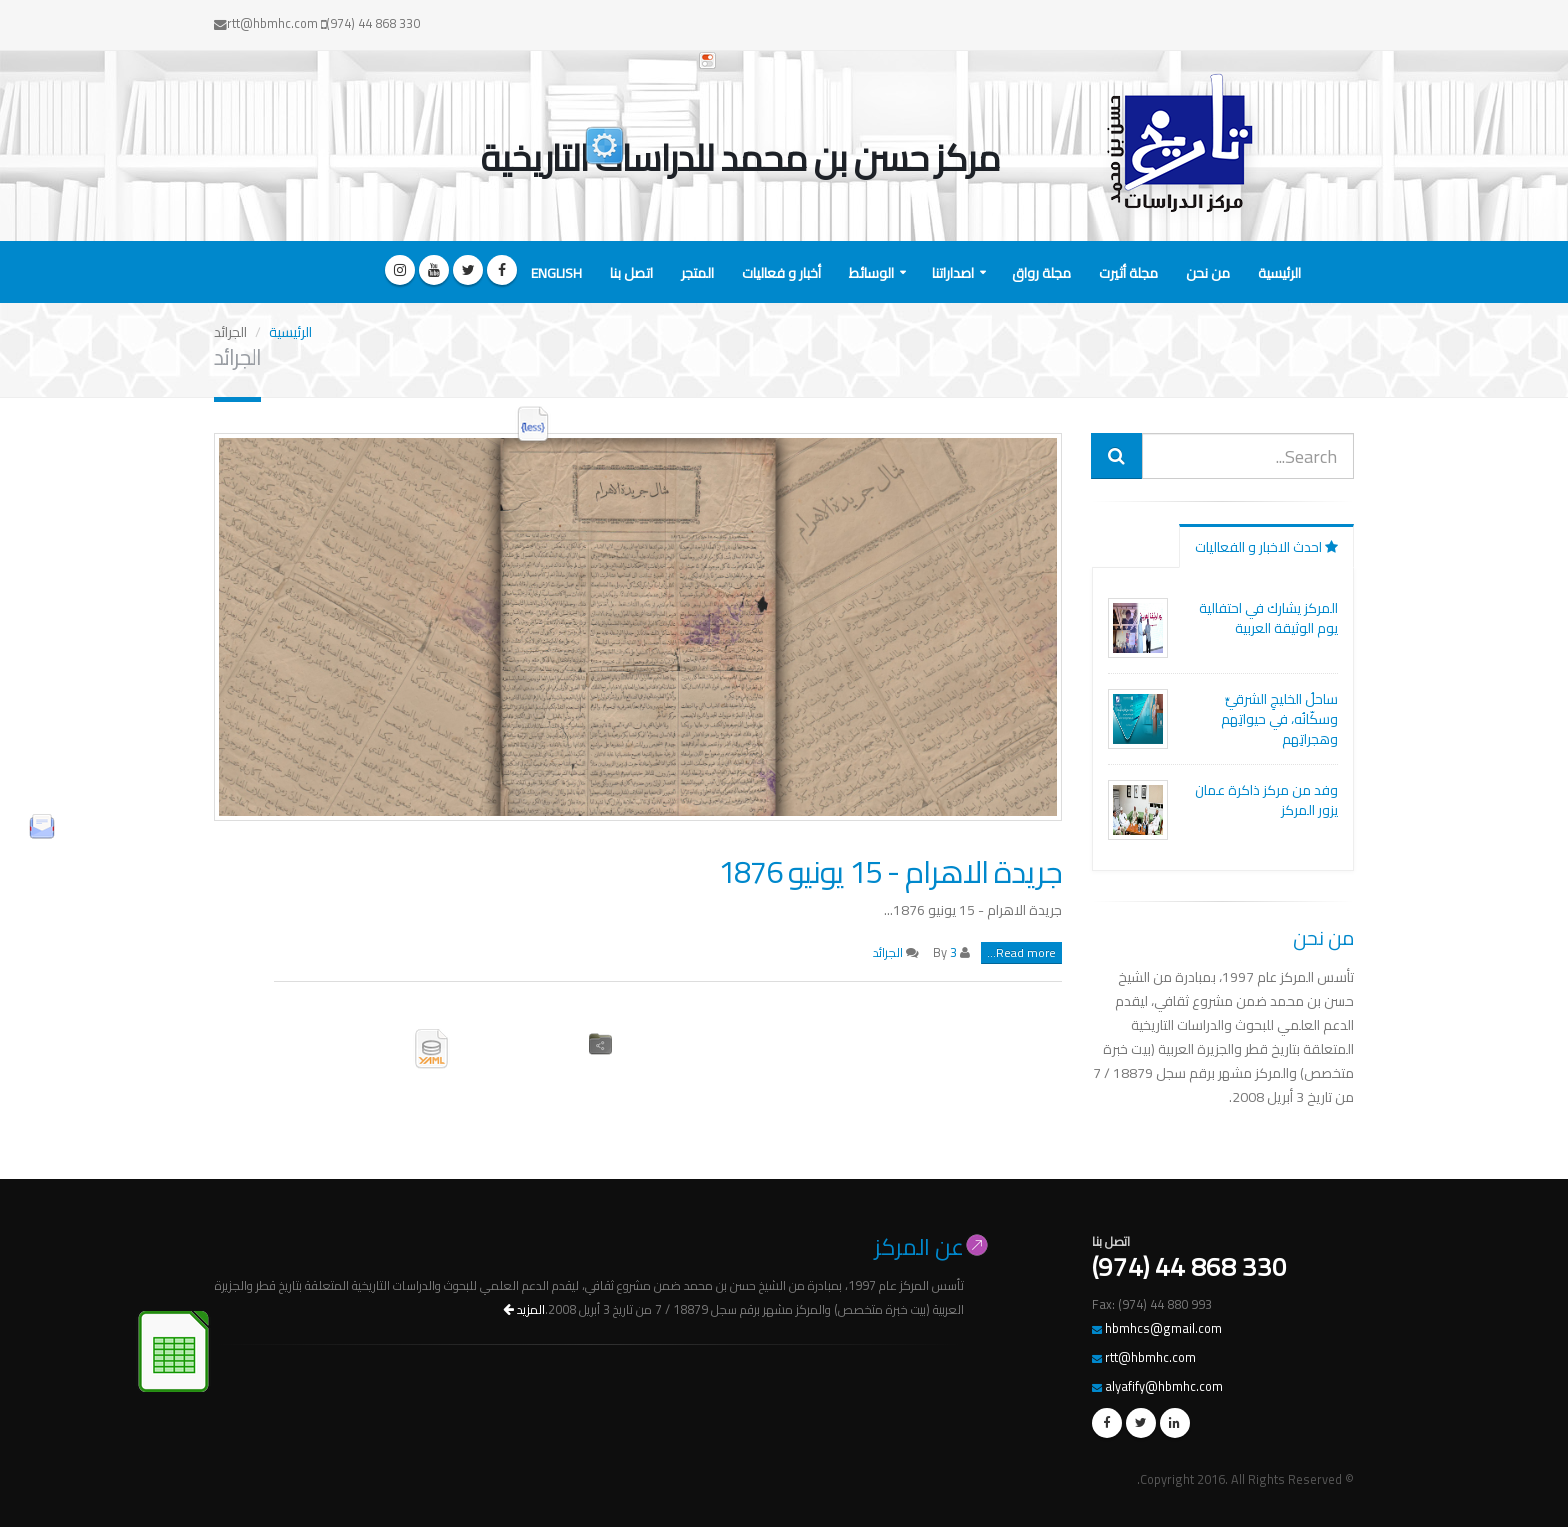 This screenshot has width=1568, height=1527. What do you see at coordinates (600, 1043) in the screenshot?
I see `open public shared folder` at bounding box center [600, 1043].